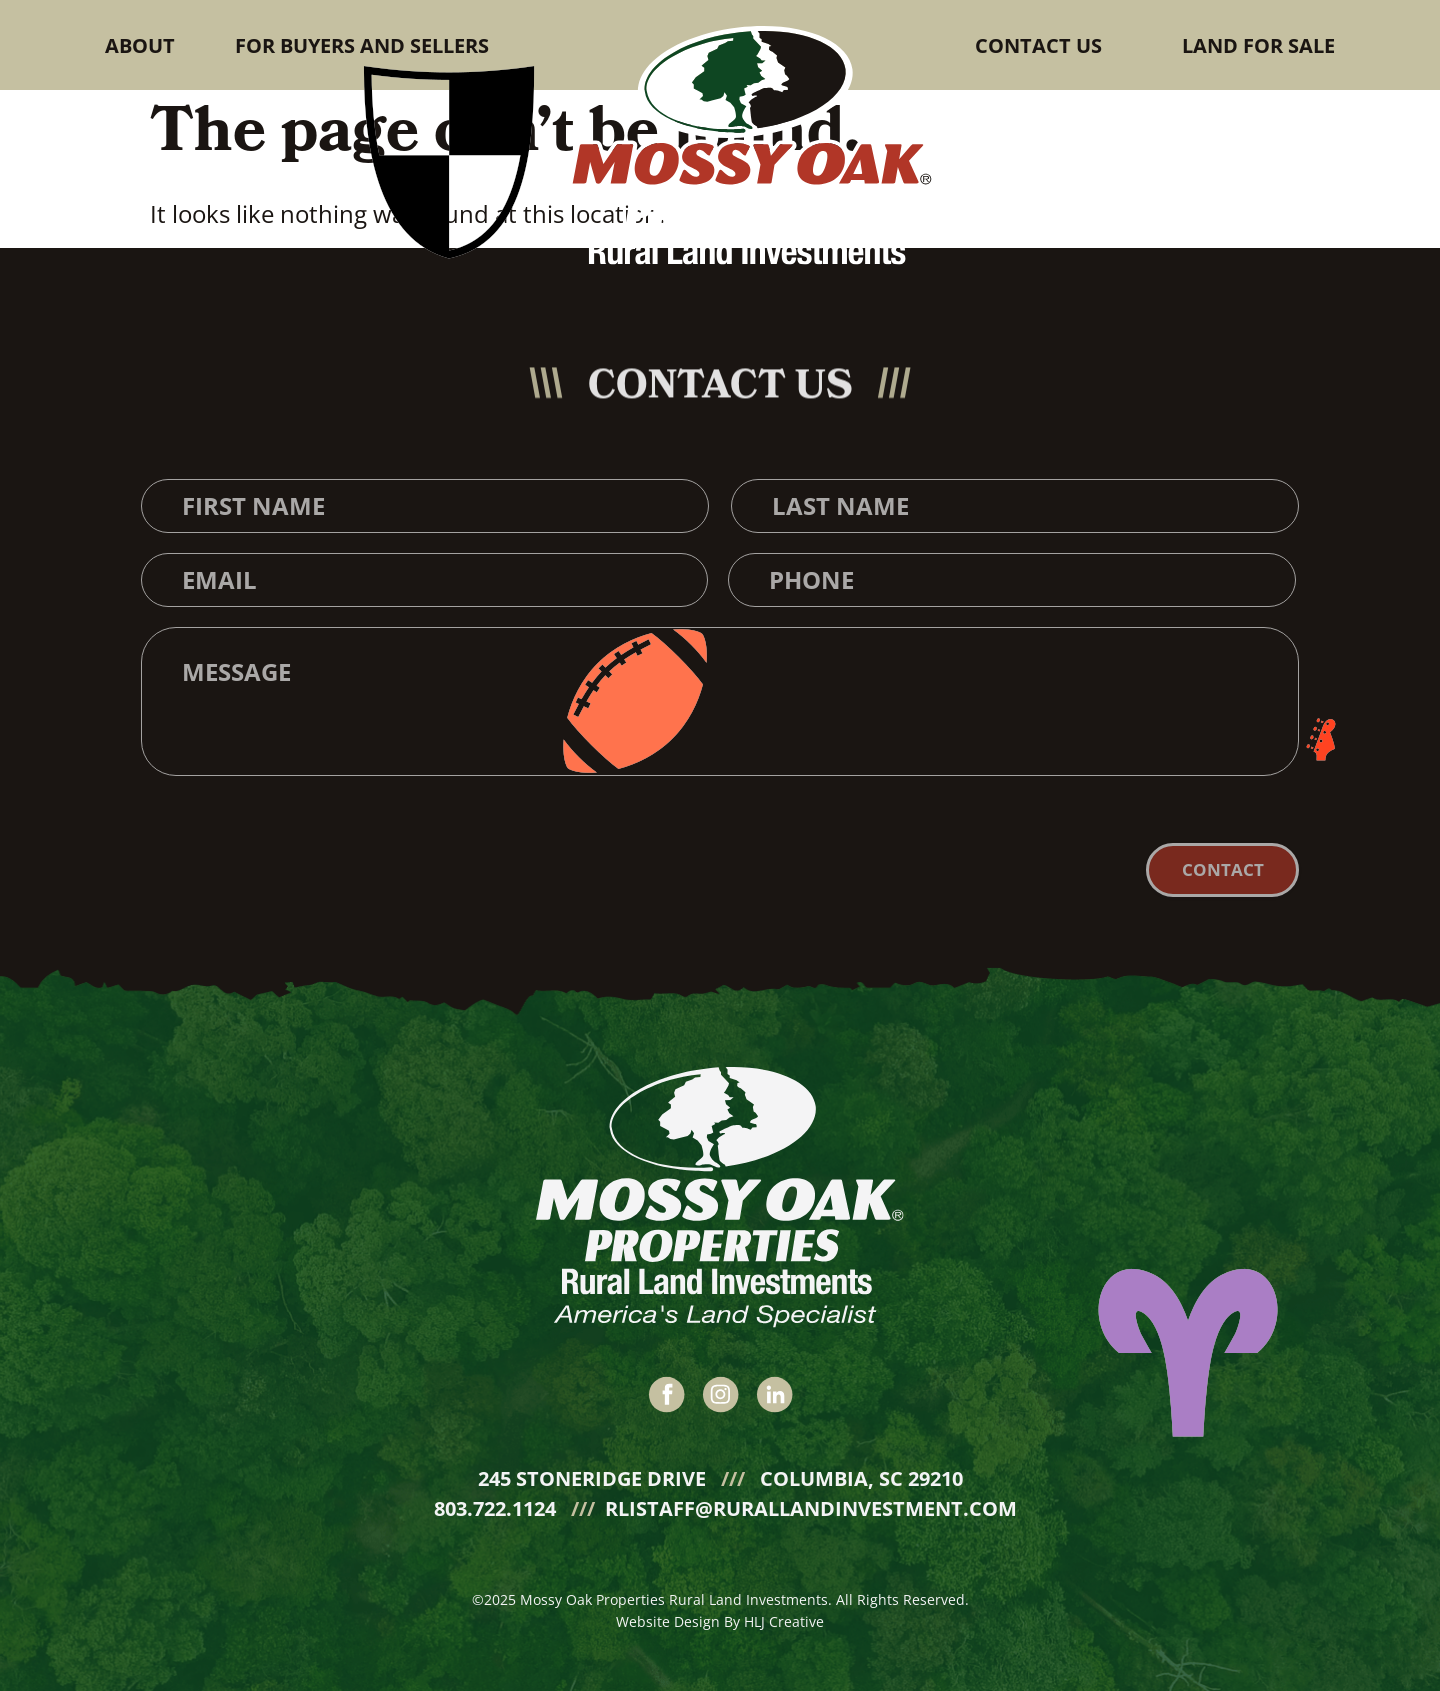  I want to click on view american football games or scores, so click(635, 701).